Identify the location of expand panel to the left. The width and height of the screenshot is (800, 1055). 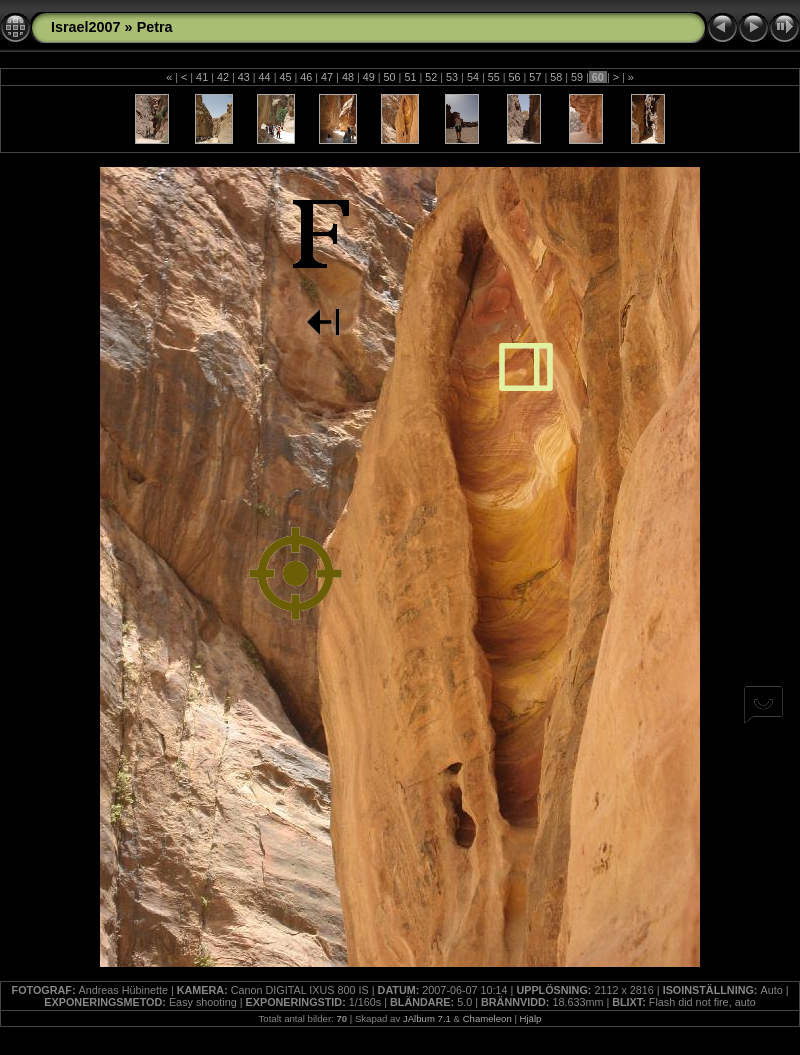
(324, 322).